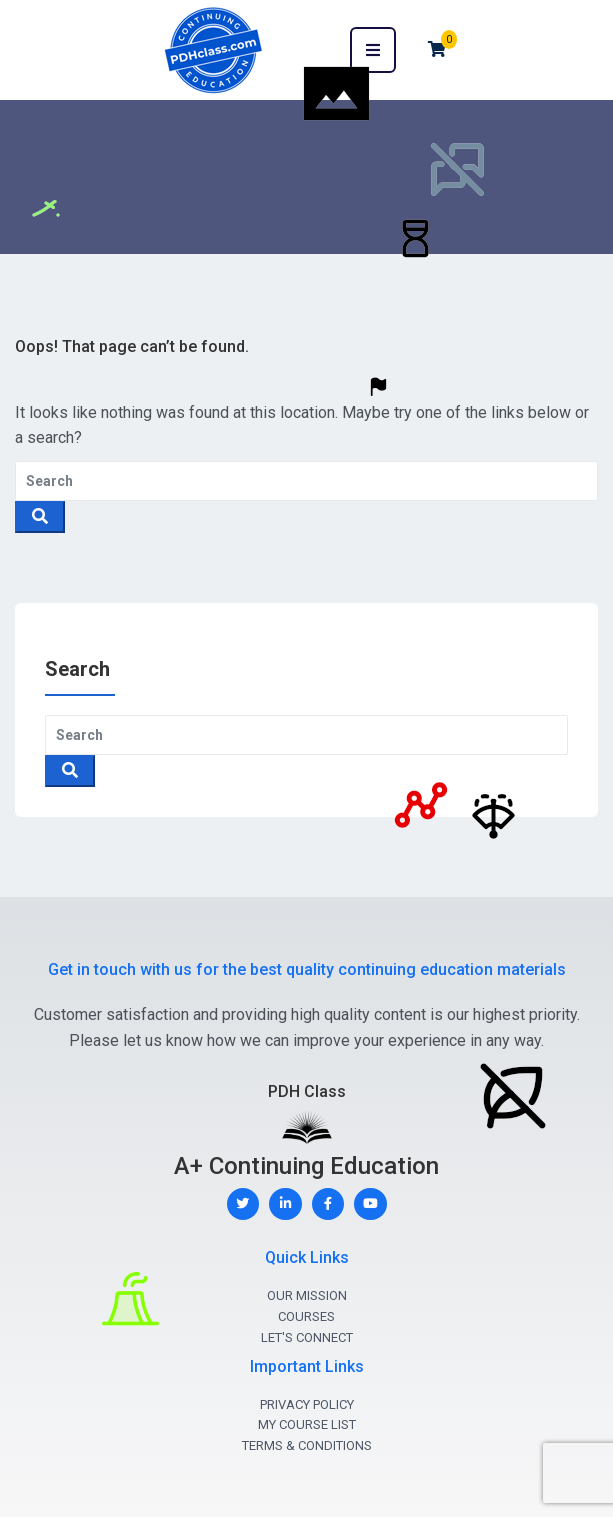 The height and width of the screenshot is (1517, 613). Describe the element at coordinates (130, 1302) in the screenshot. I see `indicates nuclear power or energy facility` at that location.